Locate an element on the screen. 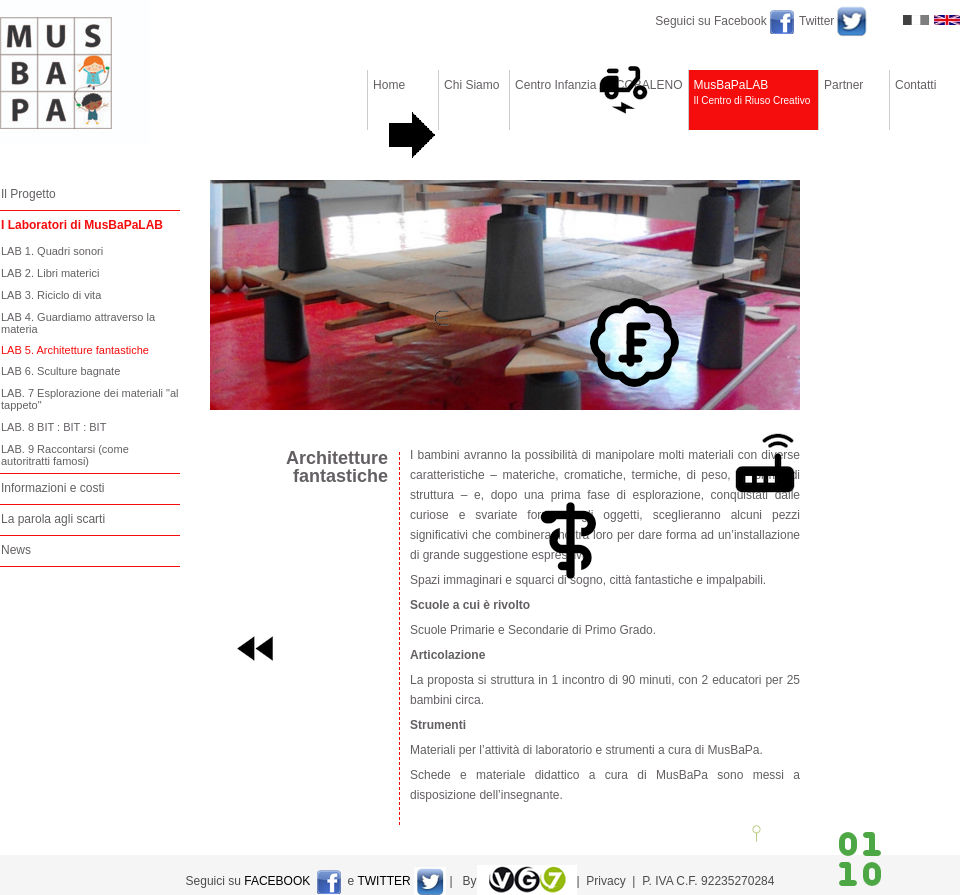 Image resolution: width=960 pixels, height=895 pixels. view or edit binary code is located at coordinates (860, 859).